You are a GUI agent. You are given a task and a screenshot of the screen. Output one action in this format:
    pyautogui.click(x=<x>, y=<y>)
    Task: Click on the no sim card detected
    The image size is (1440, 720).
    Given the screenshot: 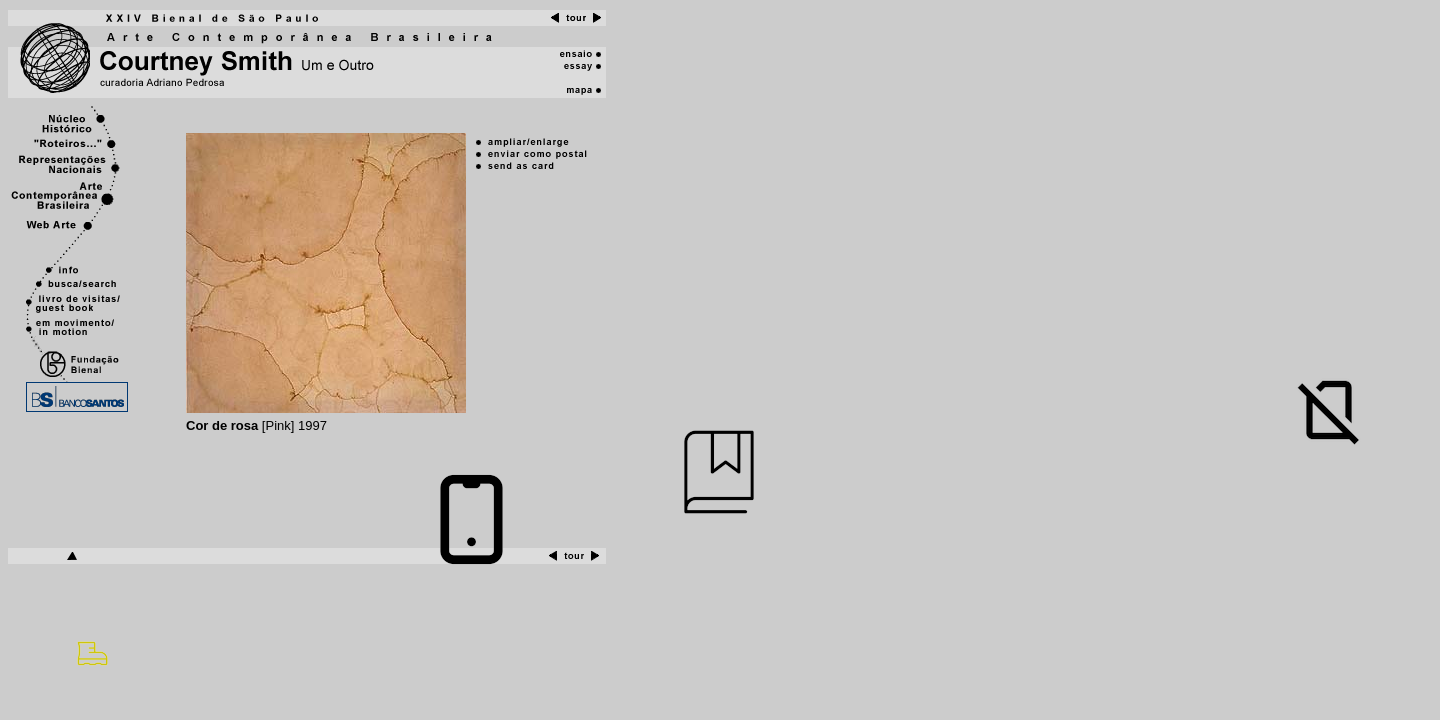 What is the action you would take?
    pyautogui.click(x=1329, y=410)
    